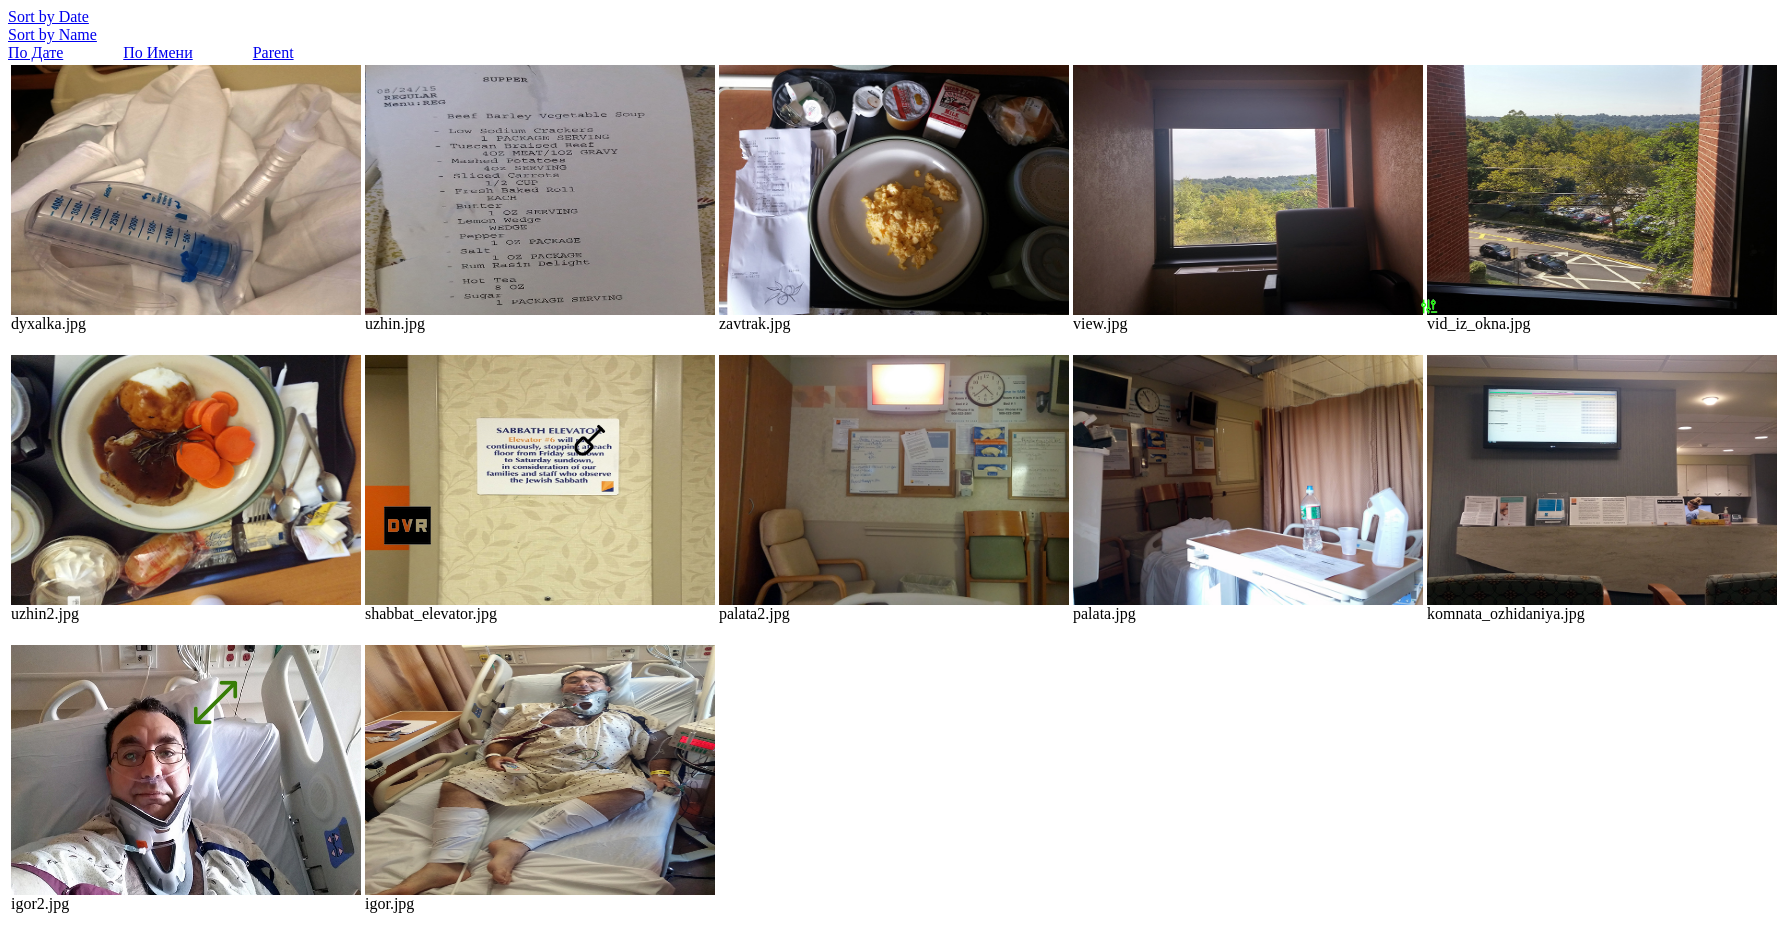 The height and width of the screenshot is (942, 1780). Describe the element at coordinates (1428, 306) in the screenshot. I see `remove a filter or adjustment setting` at that location.